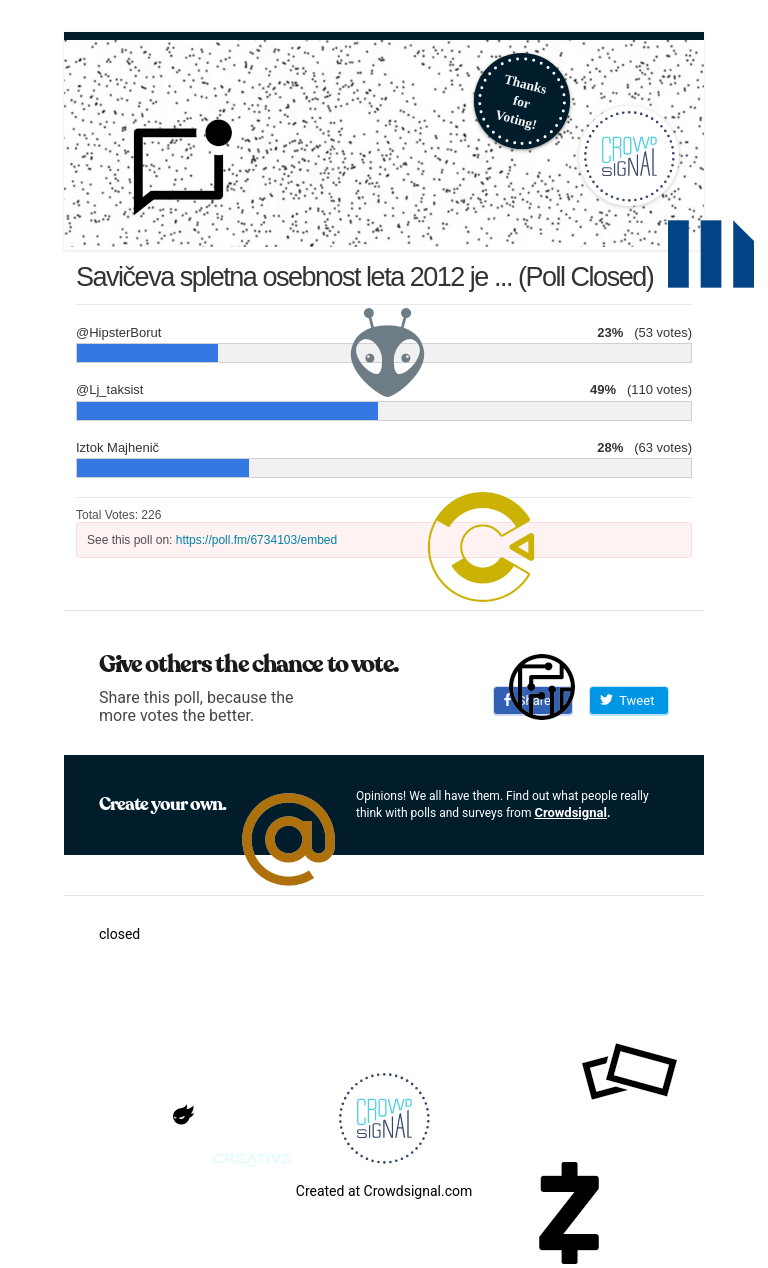 This screenshot has width=768, height=1268. What do you see at coordinates (288, 839) in the screenshot?
I see `compose a new email` at bounding box center [288, 839].